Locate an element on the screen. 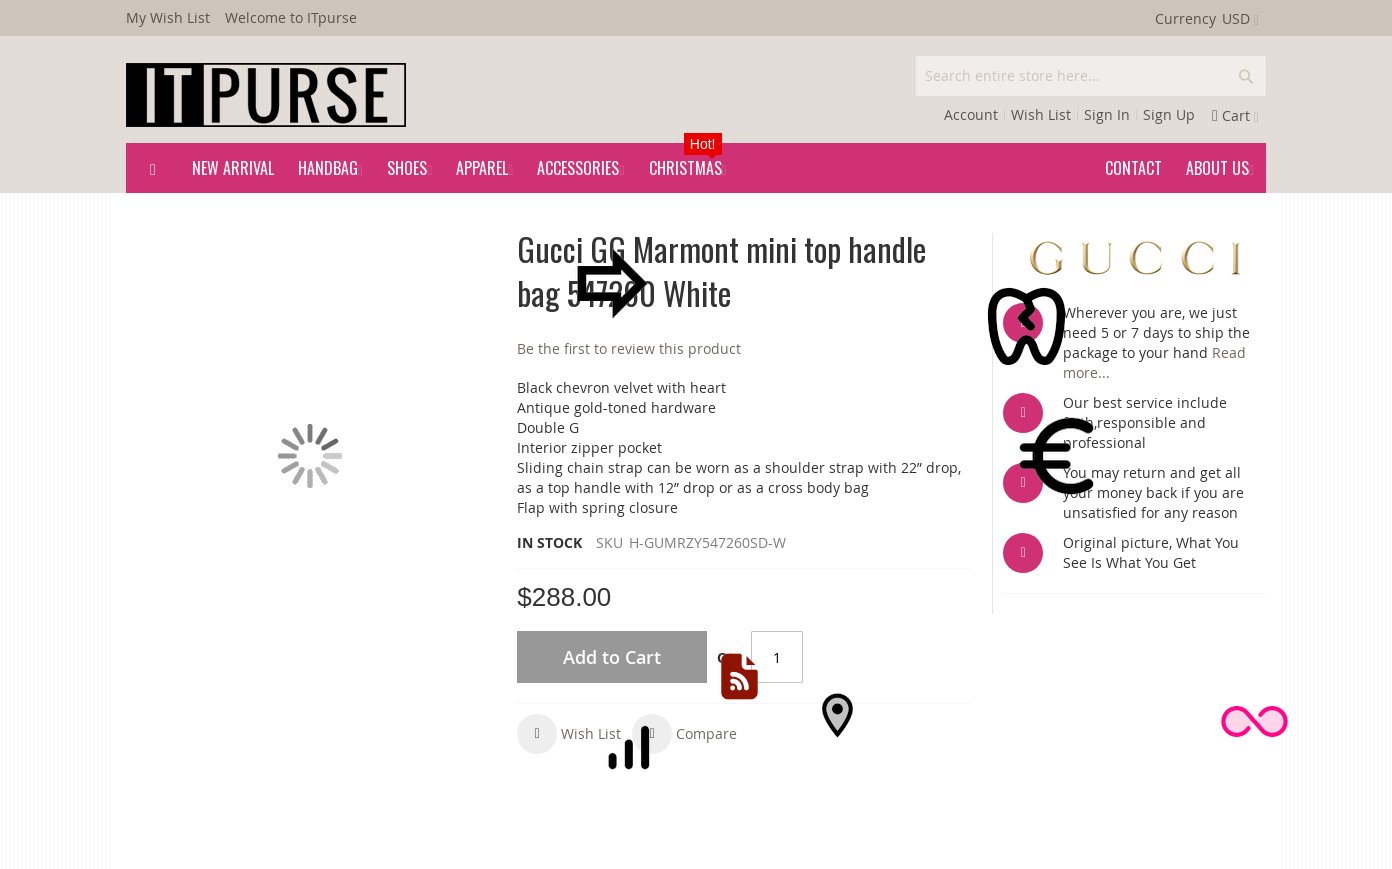 The image size is (1392, 869). access RSS feed file is located at coordinates (739, 676).